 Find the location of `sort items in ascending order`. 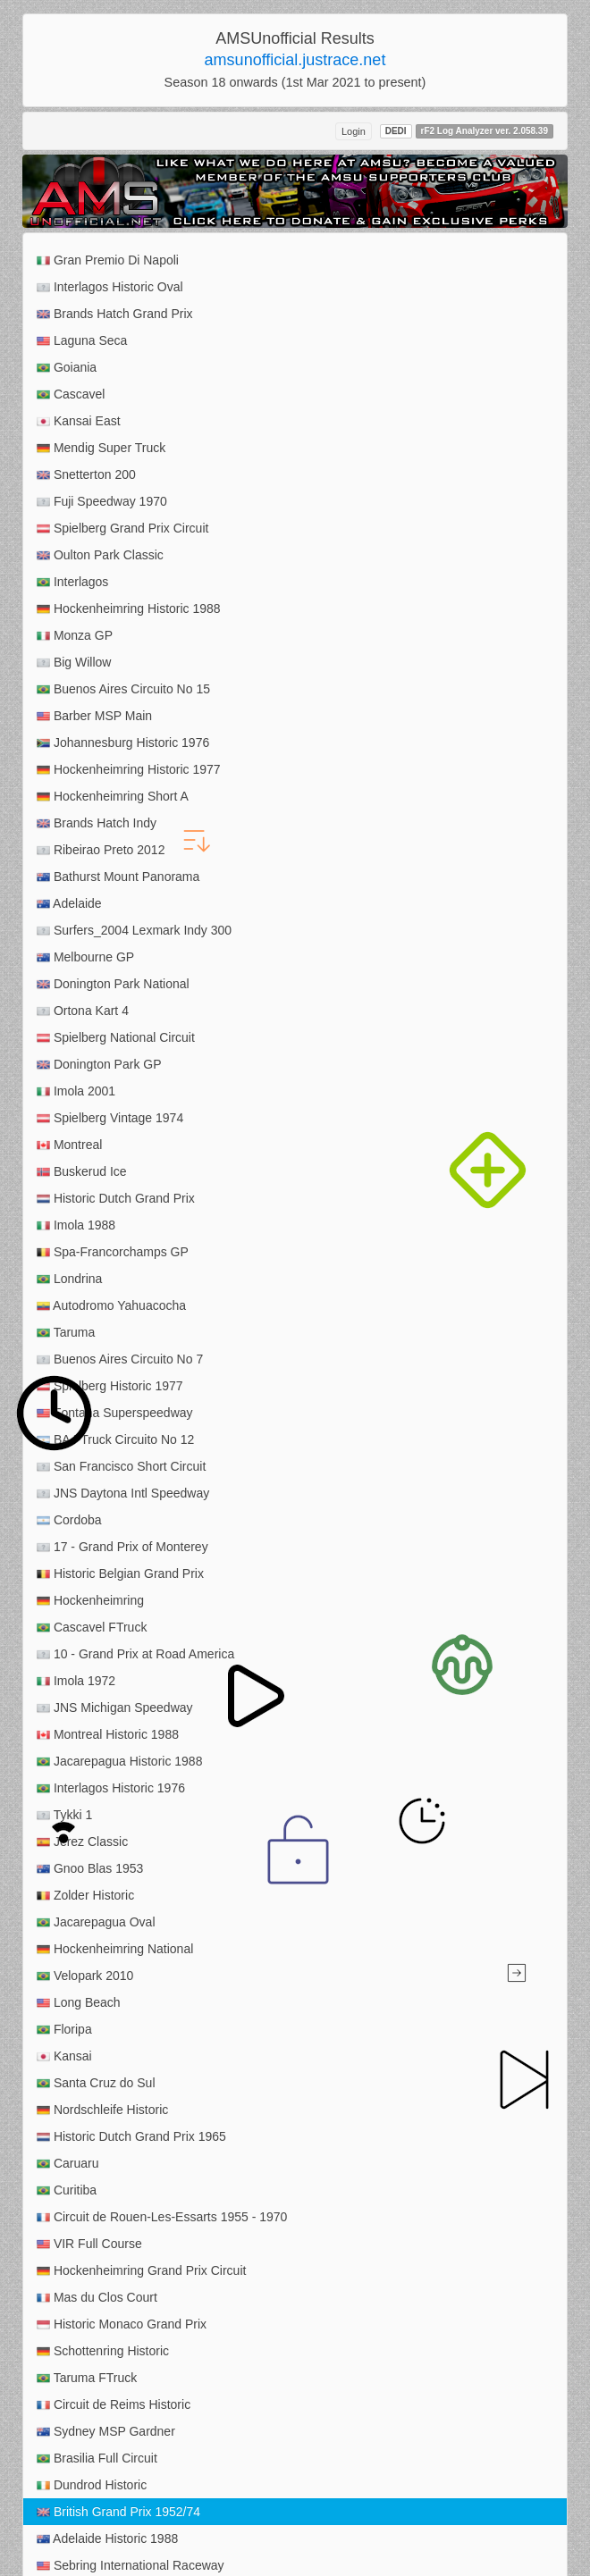

sort items in ascending order is located at coordinates (196, 840).